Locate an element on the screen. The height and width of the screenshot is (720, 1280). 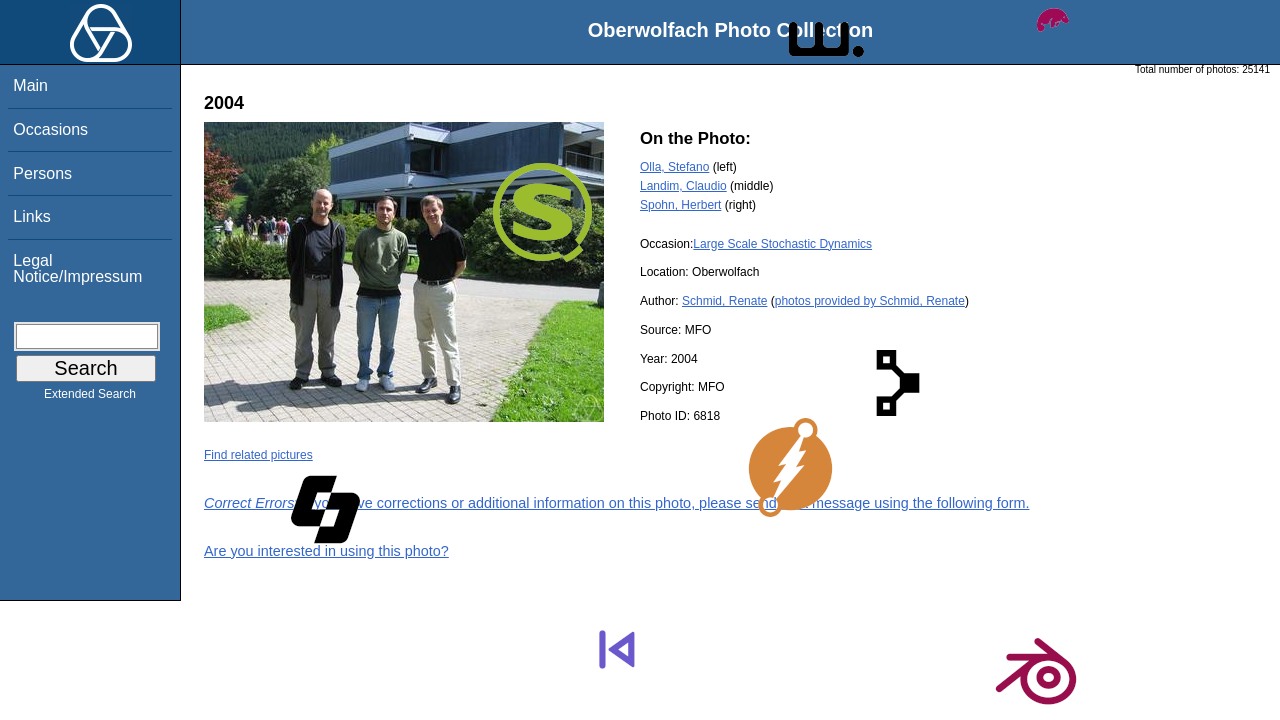
sauce labs logo - a cloud-based testing platform is located at coordinates (325, 509).